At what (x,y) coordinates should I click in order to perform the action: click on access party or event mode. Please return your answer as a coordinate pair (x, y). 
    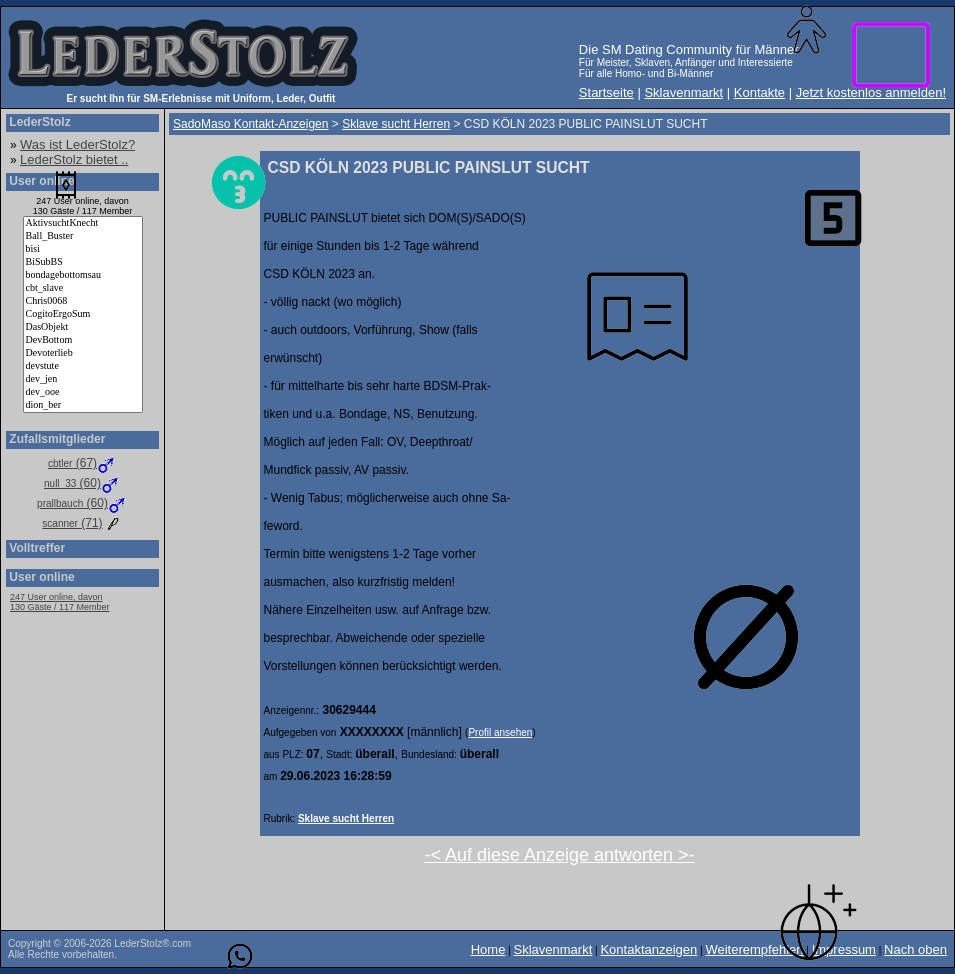
    Looking at the image, I should click on (814, 923).